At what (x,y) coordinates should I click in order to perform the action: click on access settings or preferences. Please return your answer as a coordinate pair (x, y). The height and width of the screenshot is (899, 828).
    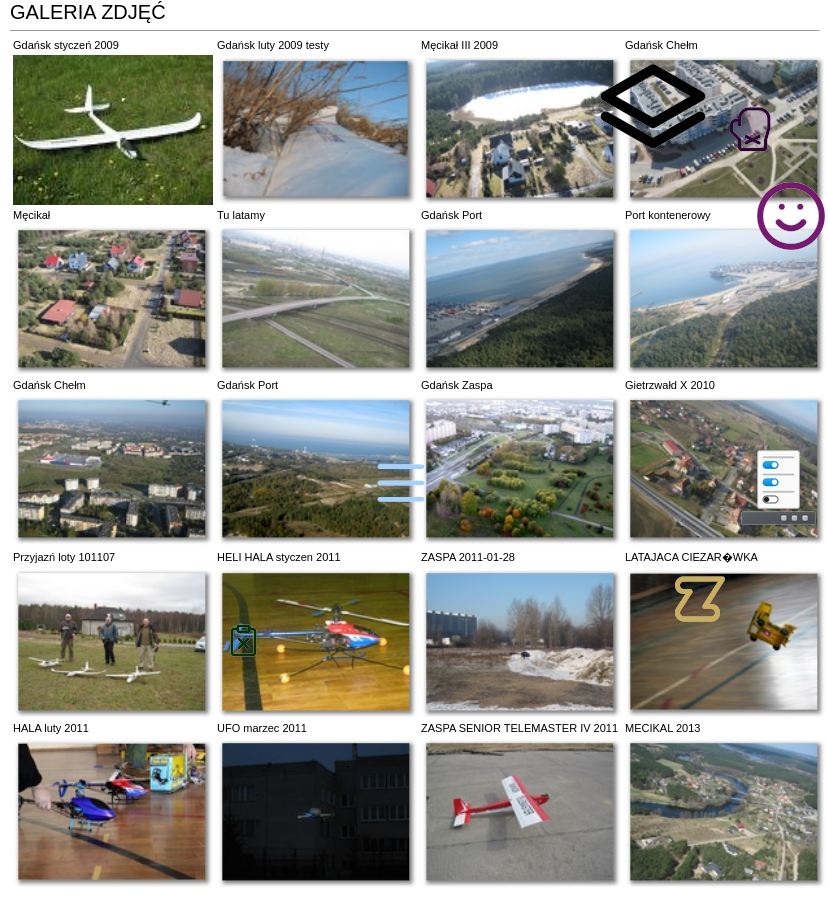
    Looking at the image, I should click on (778, 487).